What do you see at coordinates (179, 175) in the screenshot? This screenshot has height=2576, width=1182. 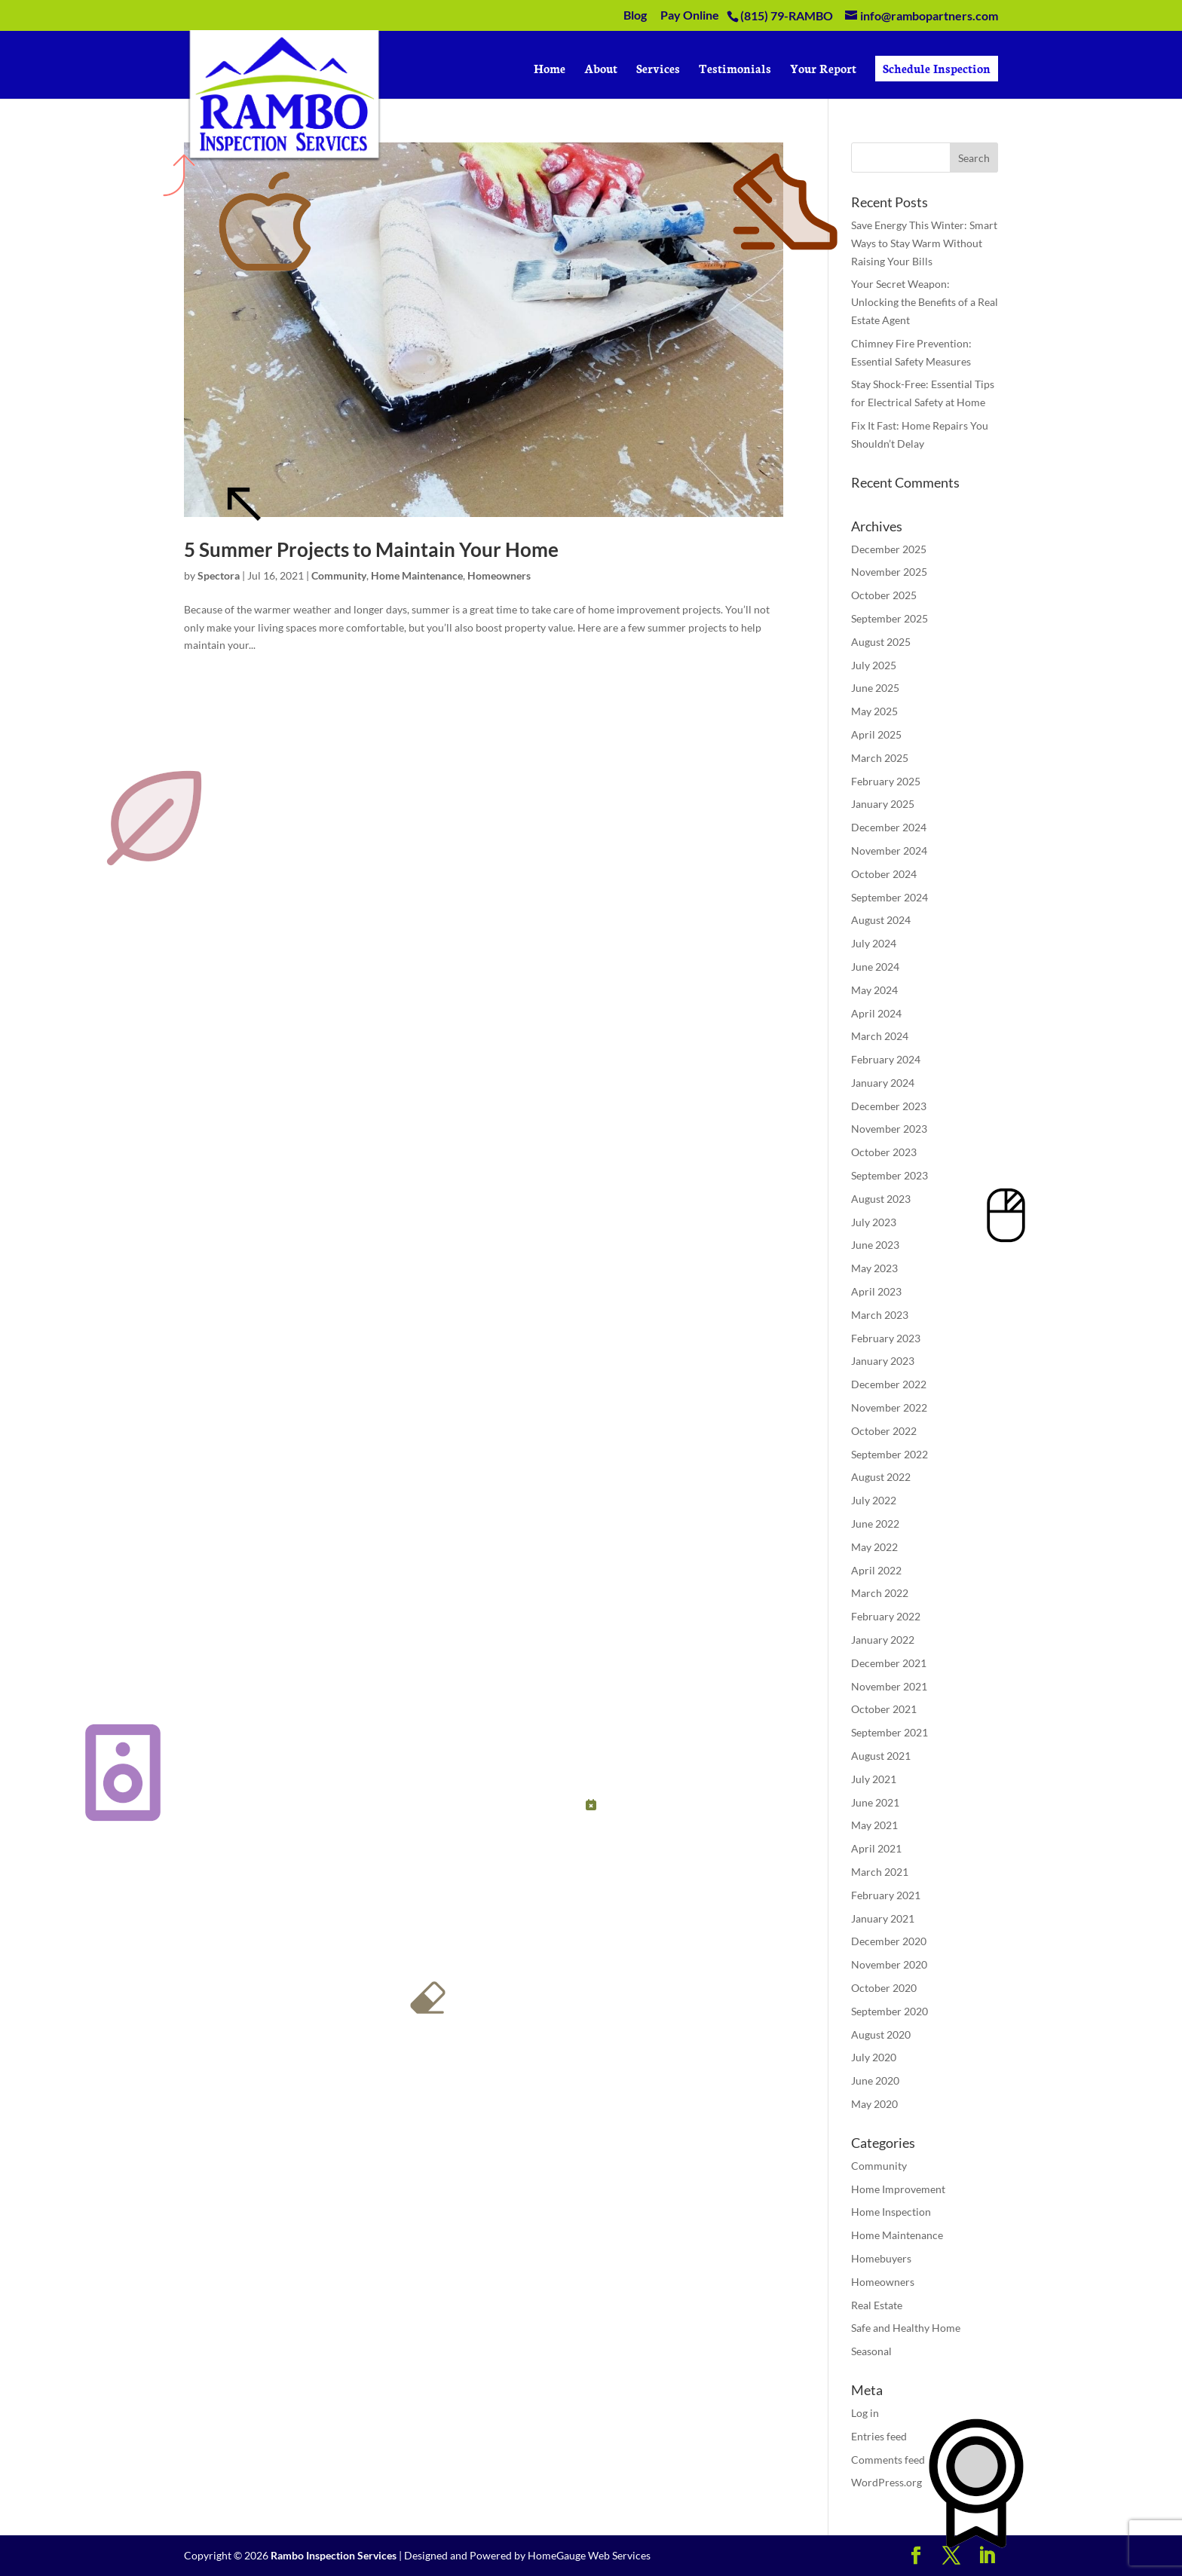 I see `go back and up in navigation` at bounding box center [179, 175].